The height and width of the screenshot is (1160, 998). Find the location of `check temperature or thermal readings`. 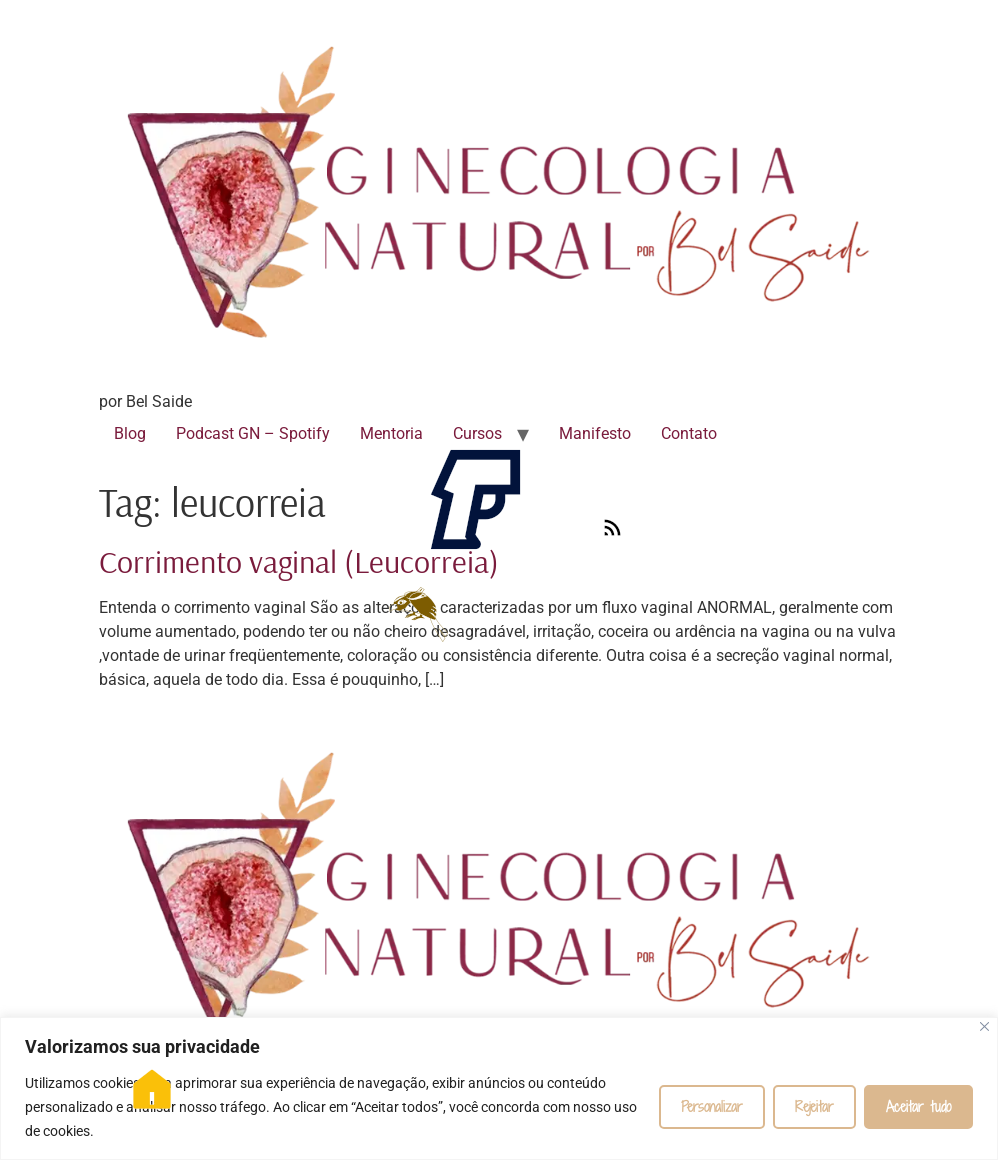

check temperature or thermal readings is located at coordinates (475, 499).